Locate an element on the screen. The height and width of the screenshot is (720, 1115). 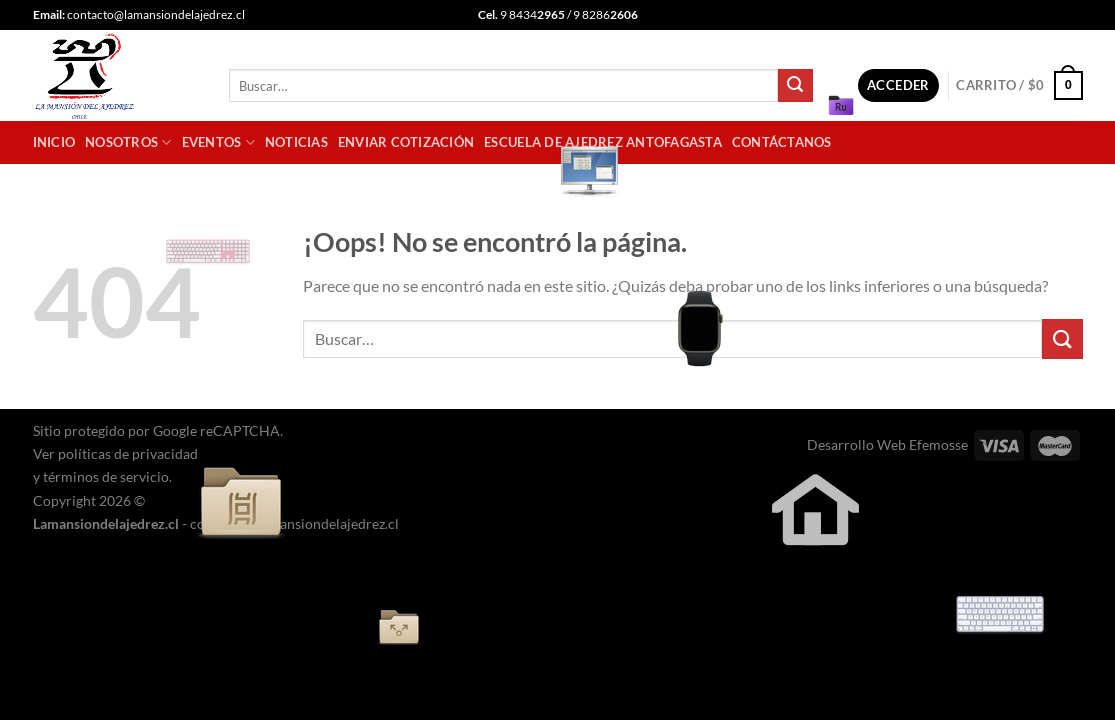
apple watch series 7 device icon is located at coordinates (699, 328).